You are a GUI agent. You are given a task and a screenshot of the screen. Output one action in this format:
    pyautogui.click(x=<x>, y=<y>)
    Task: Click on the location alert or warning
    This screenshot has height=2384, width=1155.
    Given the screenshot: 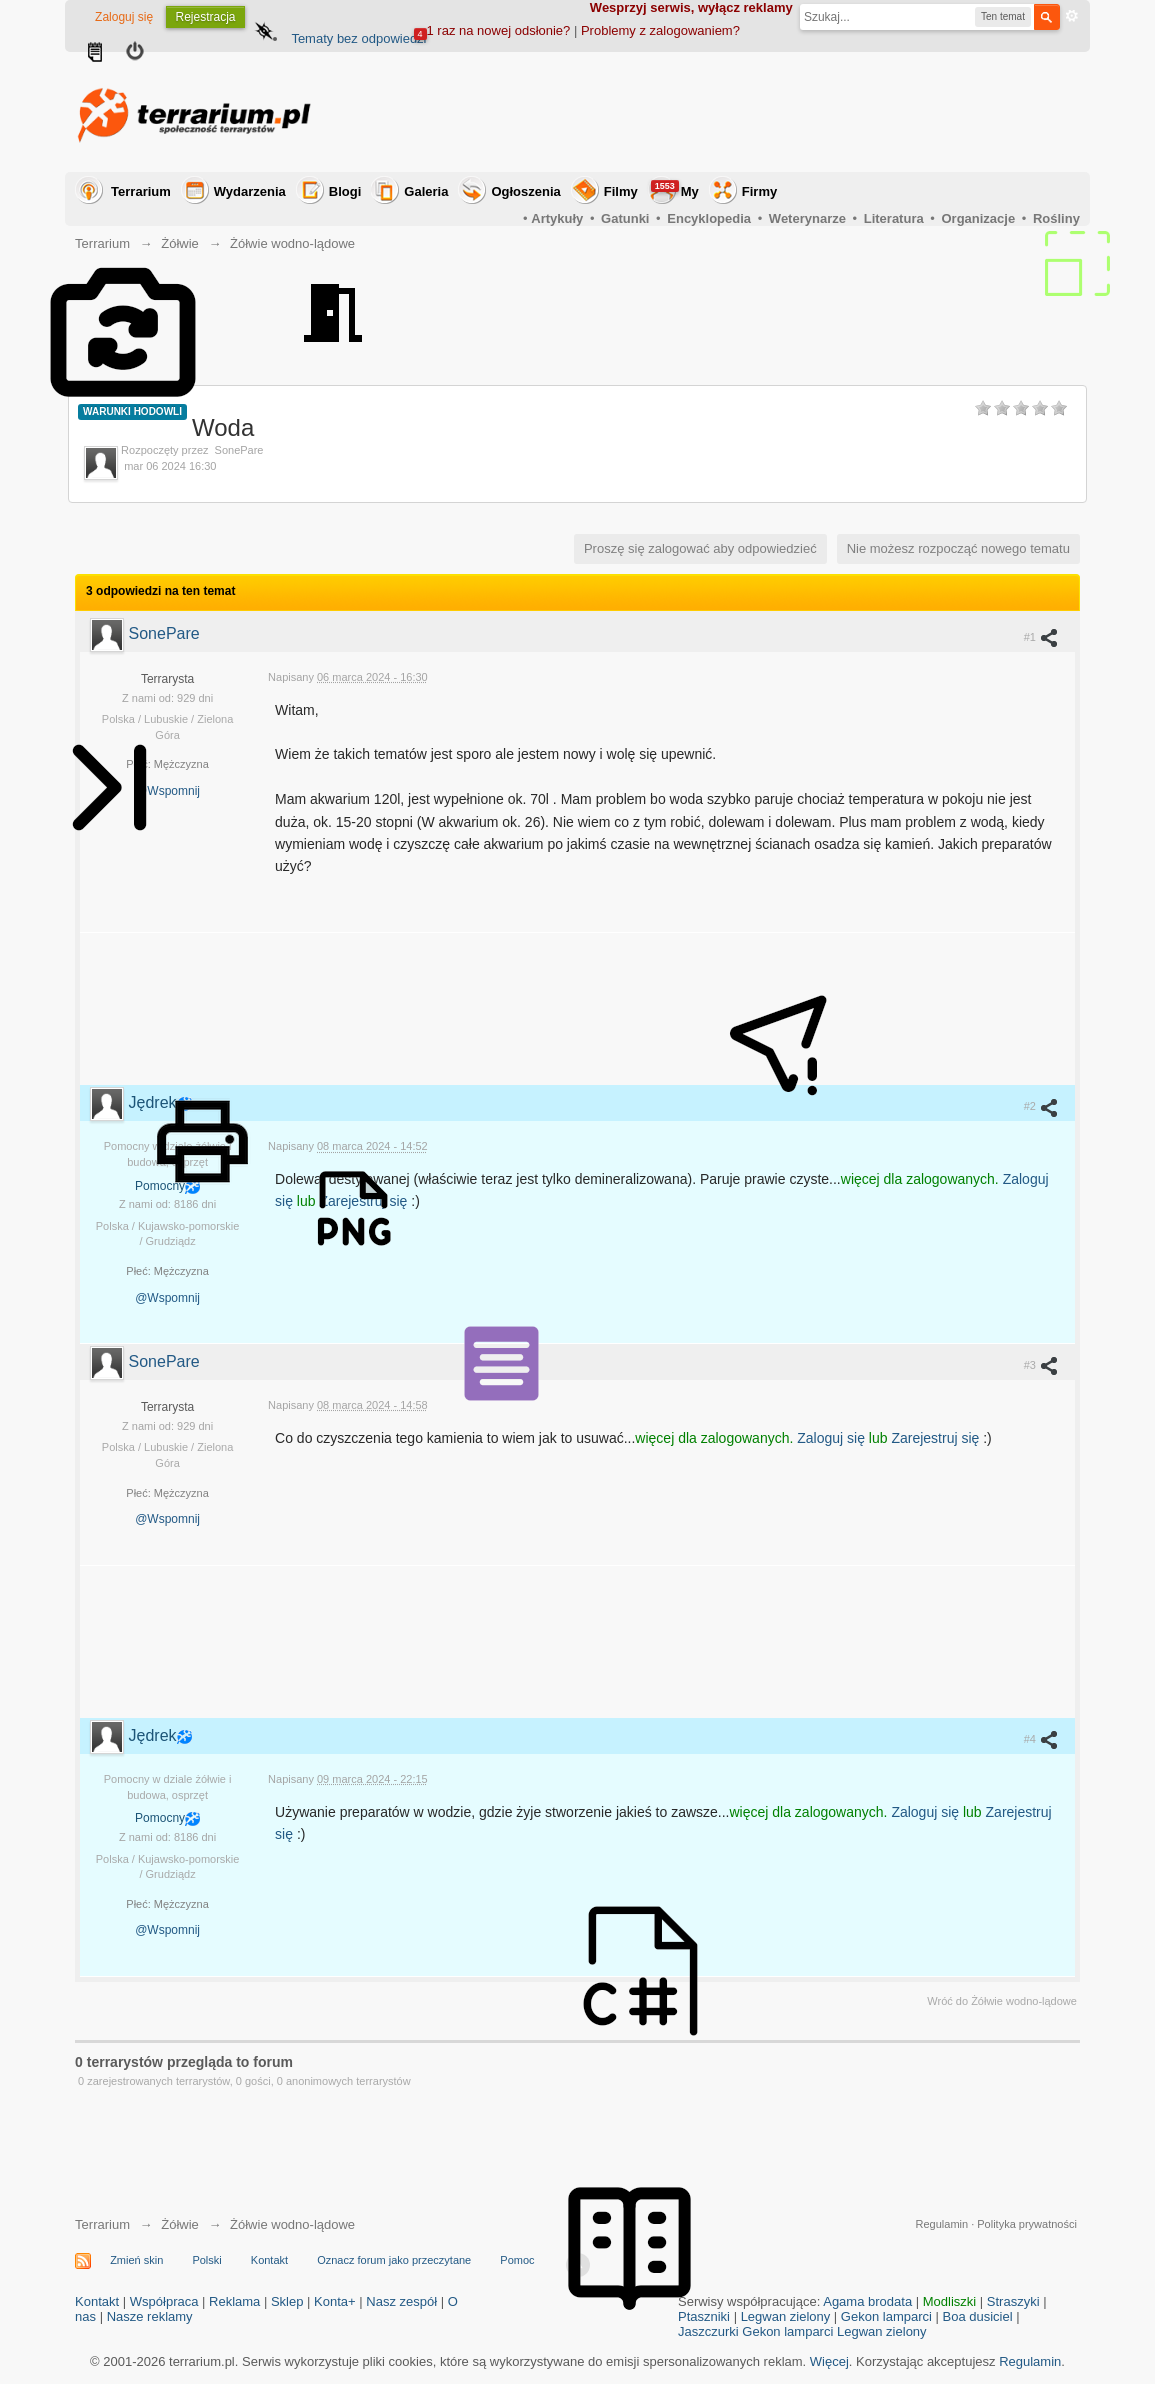 What is the action you would take?
    pyautogui.click(x=779, y=1043)
    